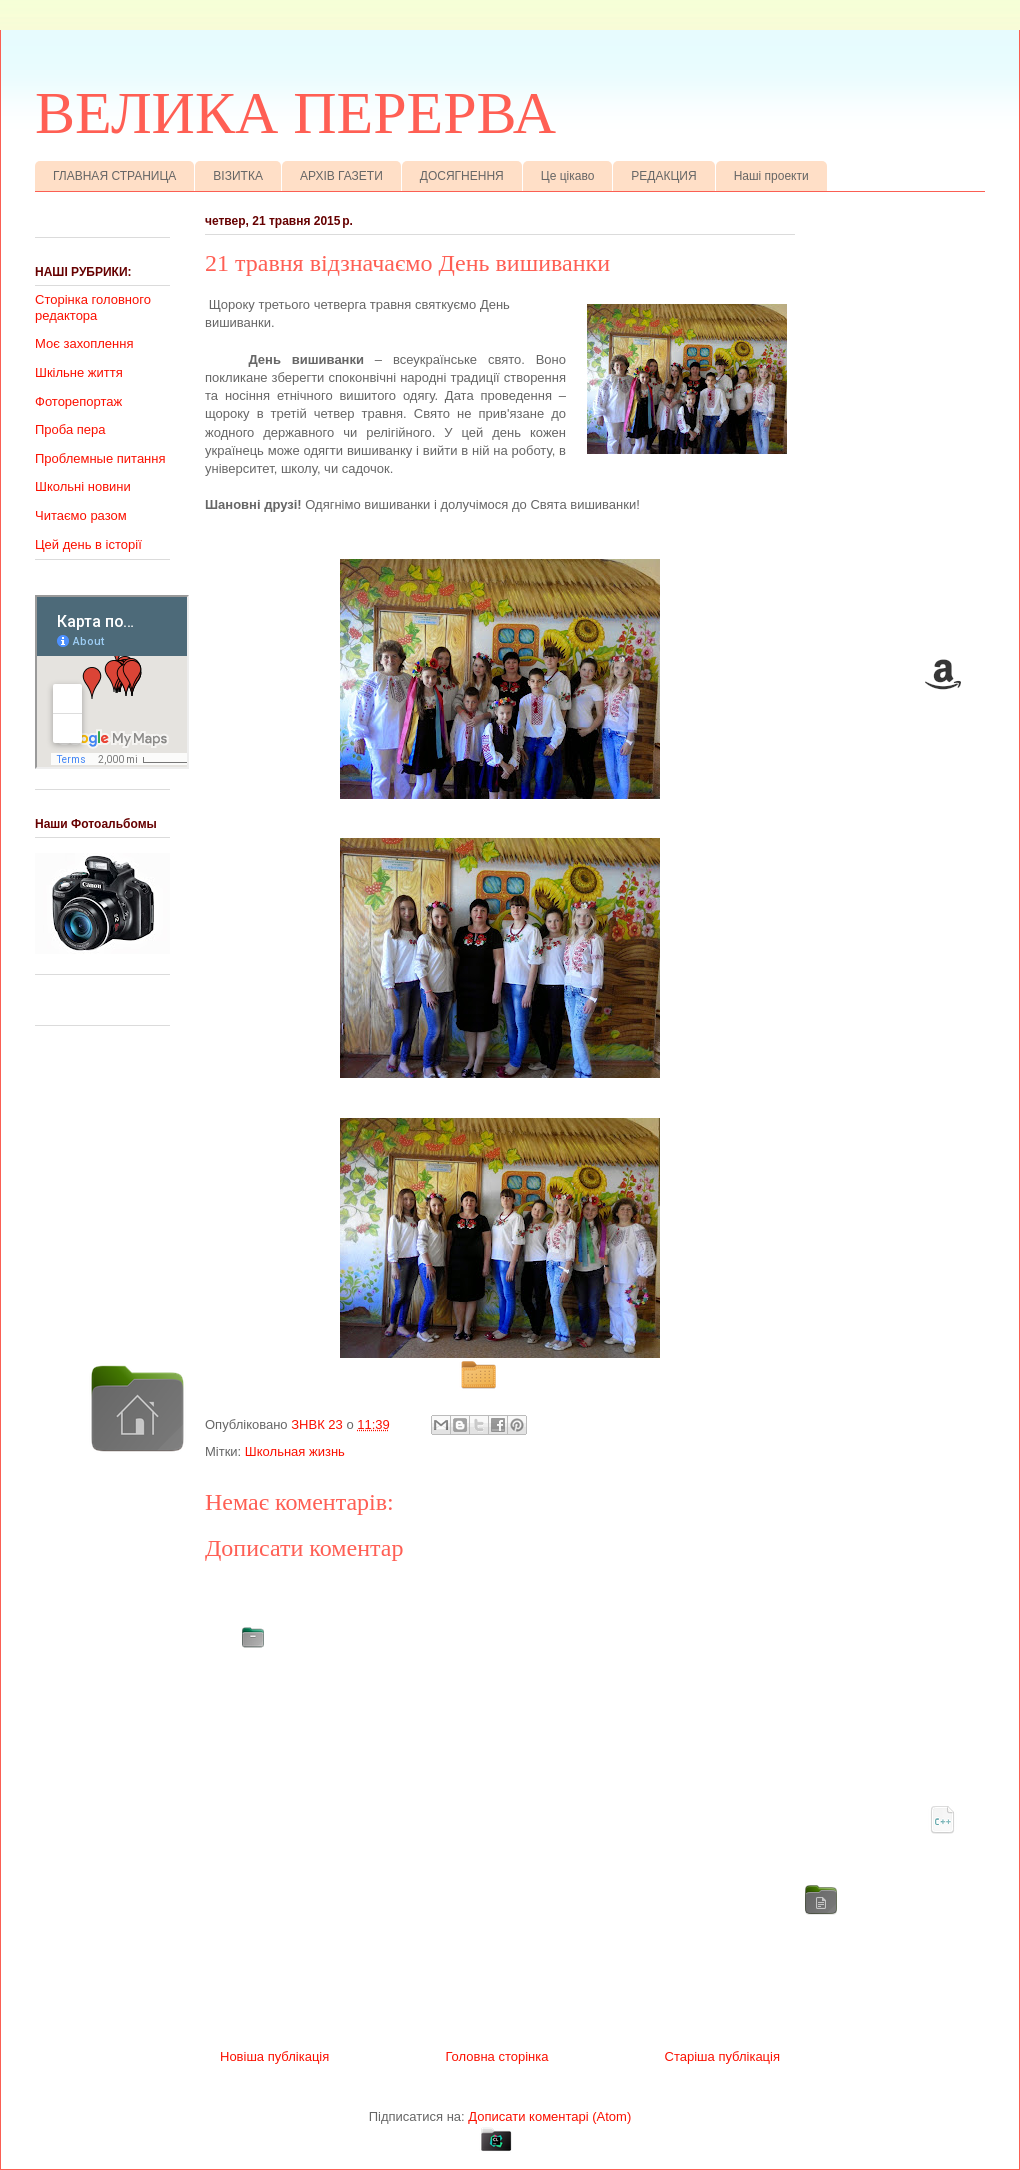 The height and width of the screenshot is (2170, 1020). Describe the element at coordinates (821, 1899) in the screenshot. I see `open your documents folder` at that location.